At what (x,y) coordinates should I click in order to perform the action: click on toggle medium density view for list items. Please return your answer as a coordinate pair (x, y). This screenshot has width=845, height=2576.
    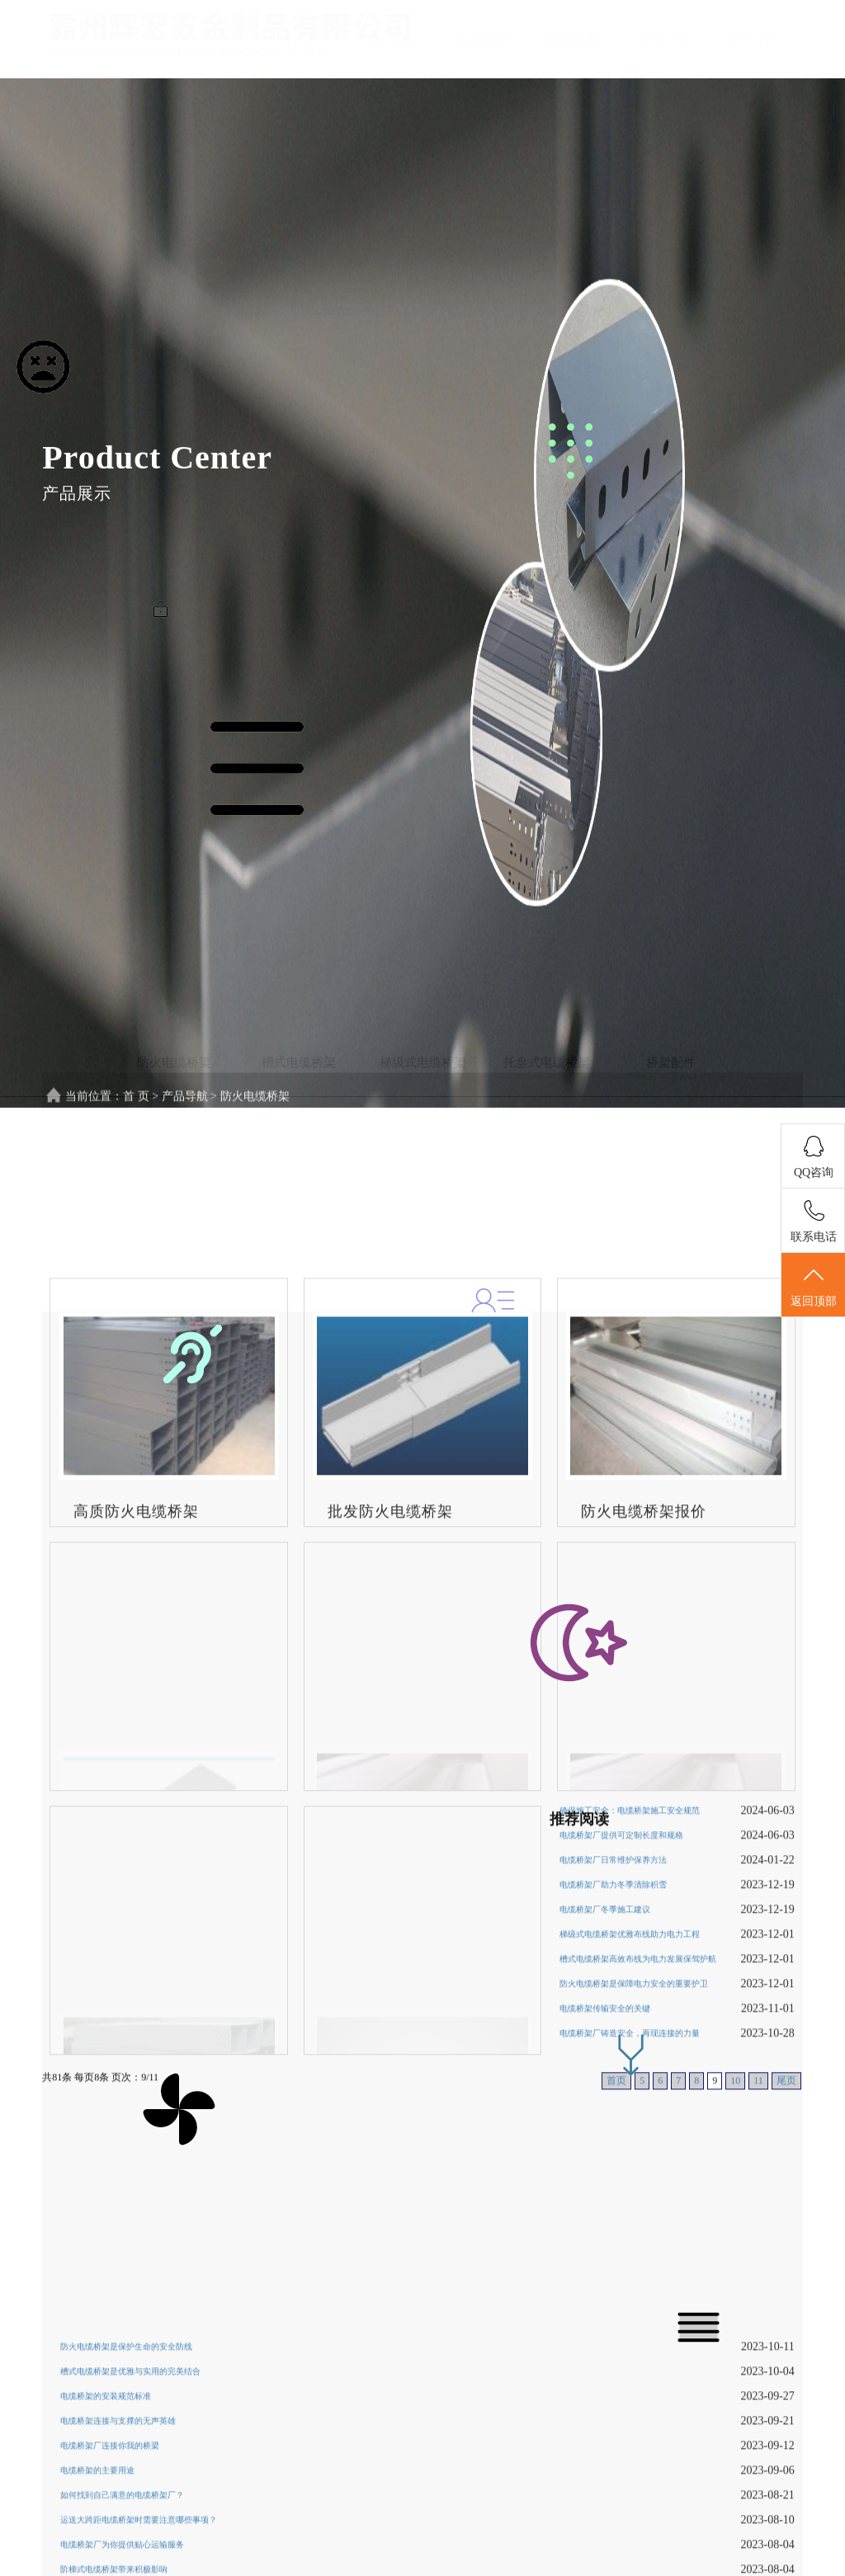
    Looking at the image, I should click on (257, 768).